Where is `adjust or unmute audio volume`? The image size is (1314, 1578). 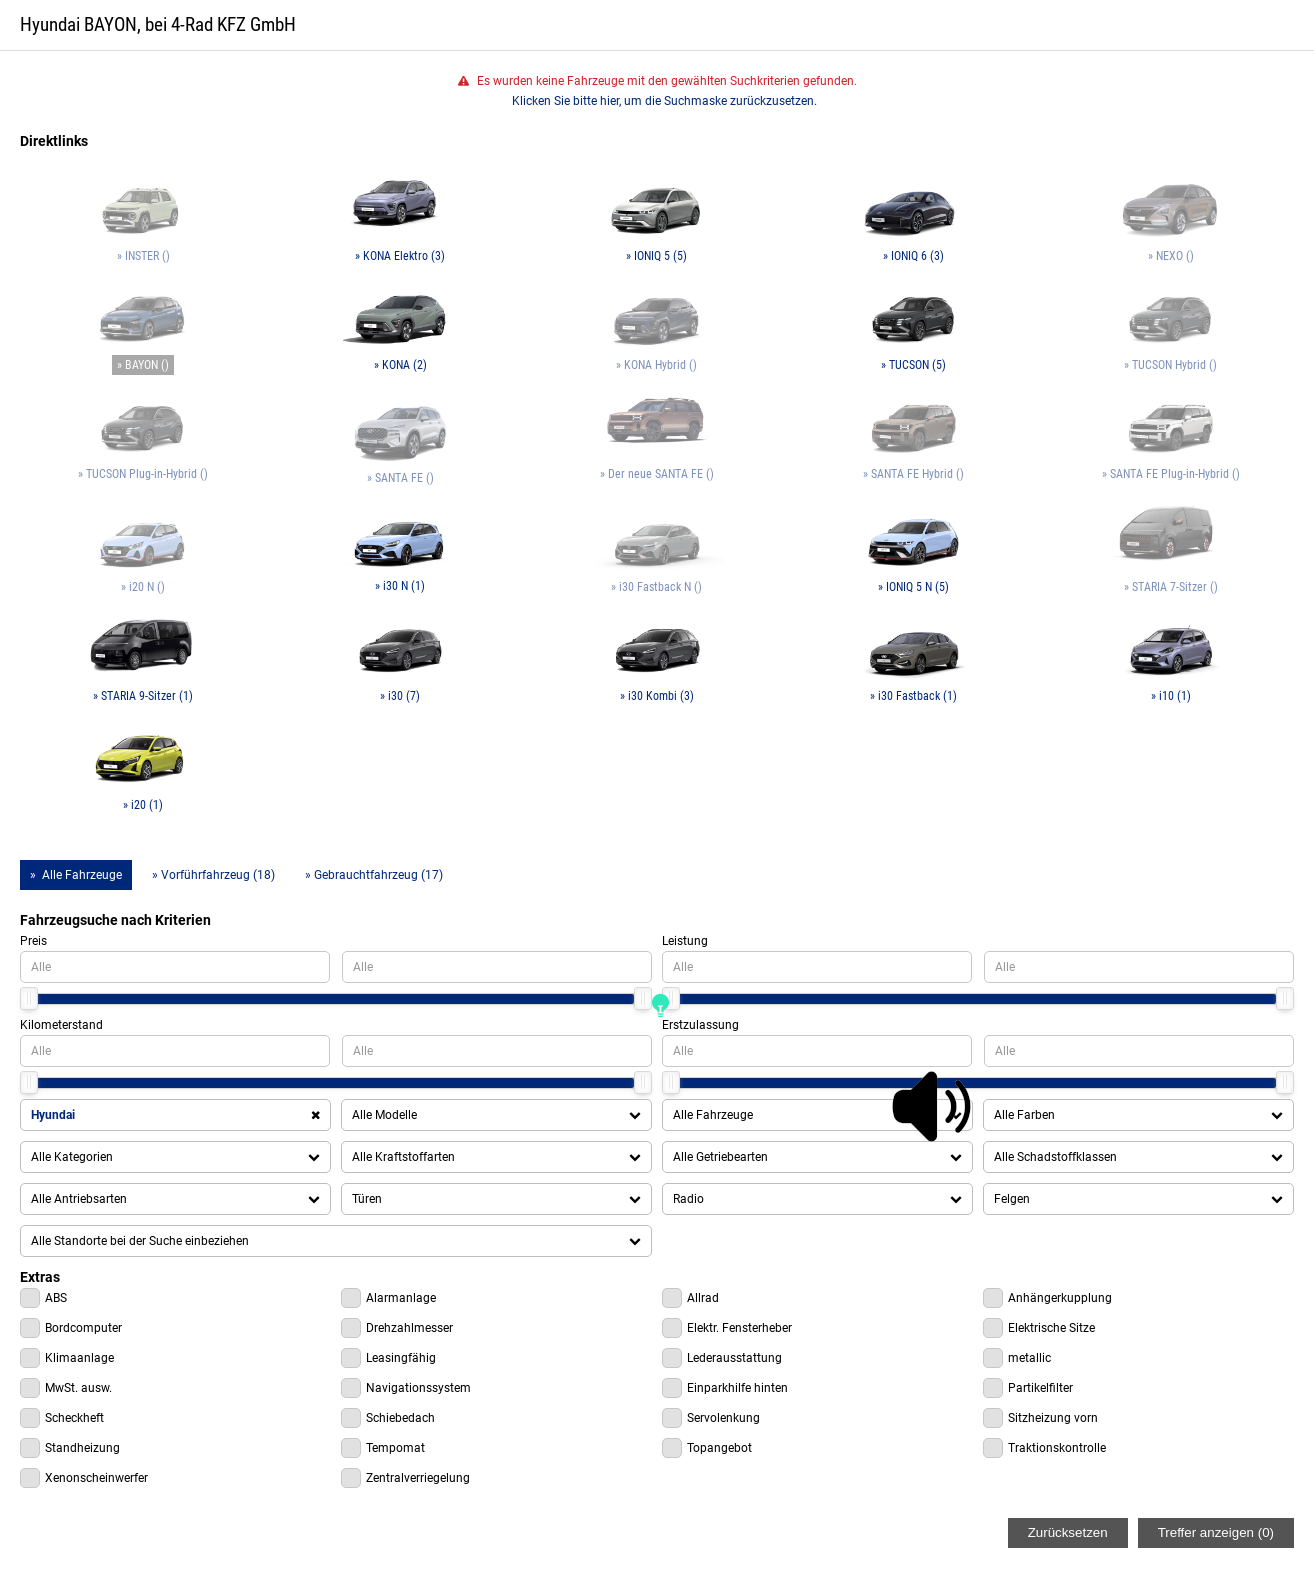
adjust or unmute audio volume is located at coordinates (931, 1106).